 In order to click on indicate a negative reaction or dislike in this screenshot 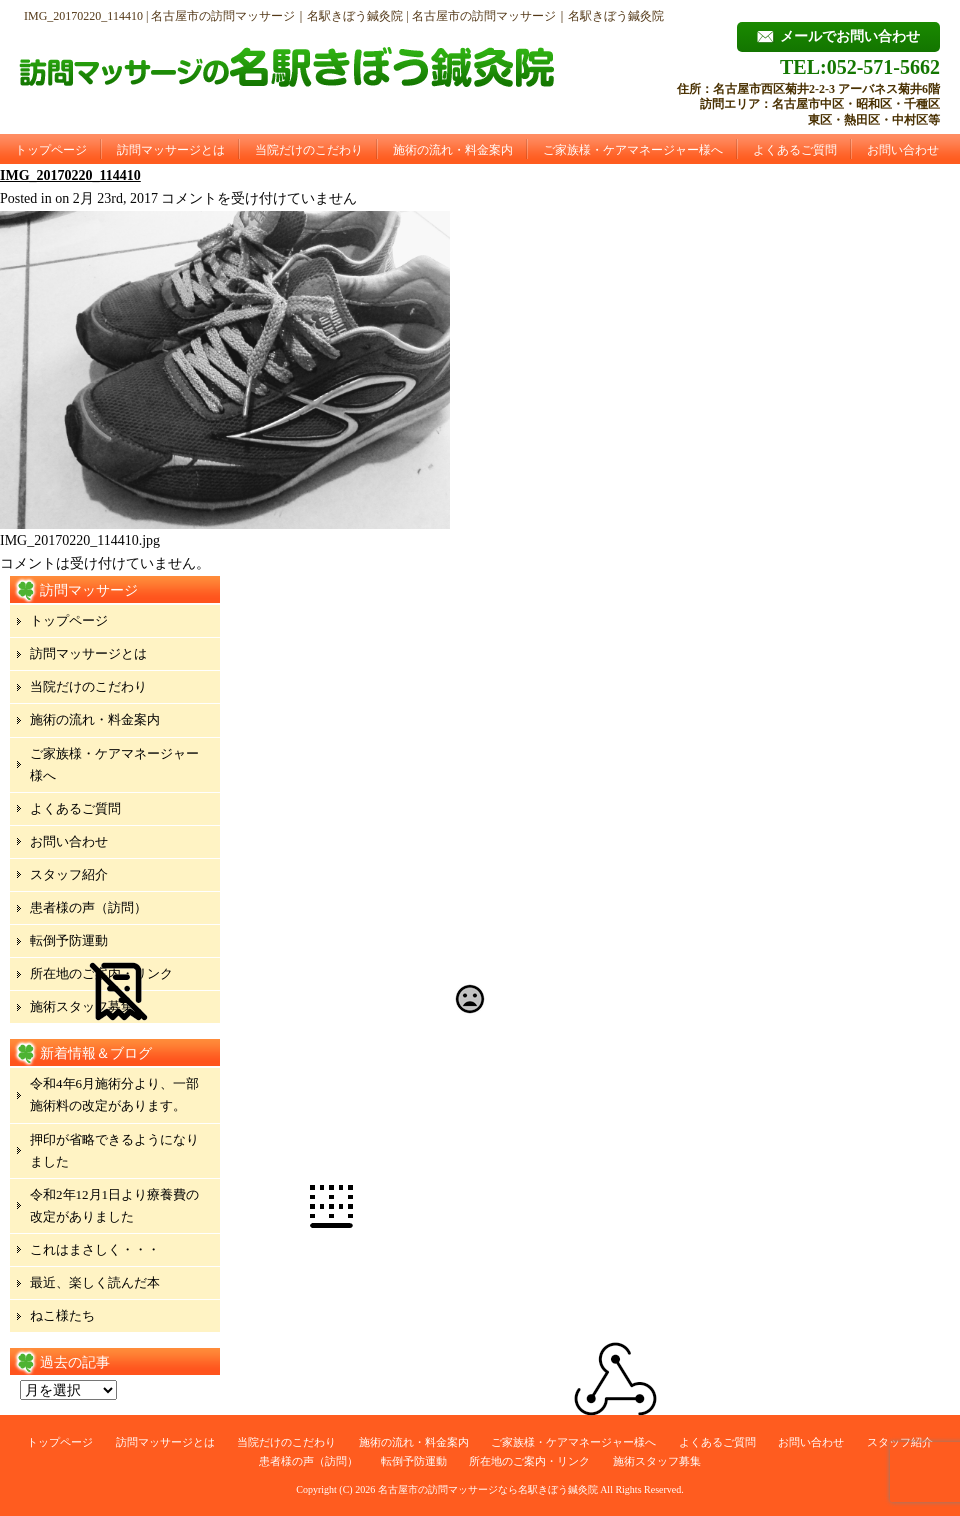, I will do `click(470, 999)`.